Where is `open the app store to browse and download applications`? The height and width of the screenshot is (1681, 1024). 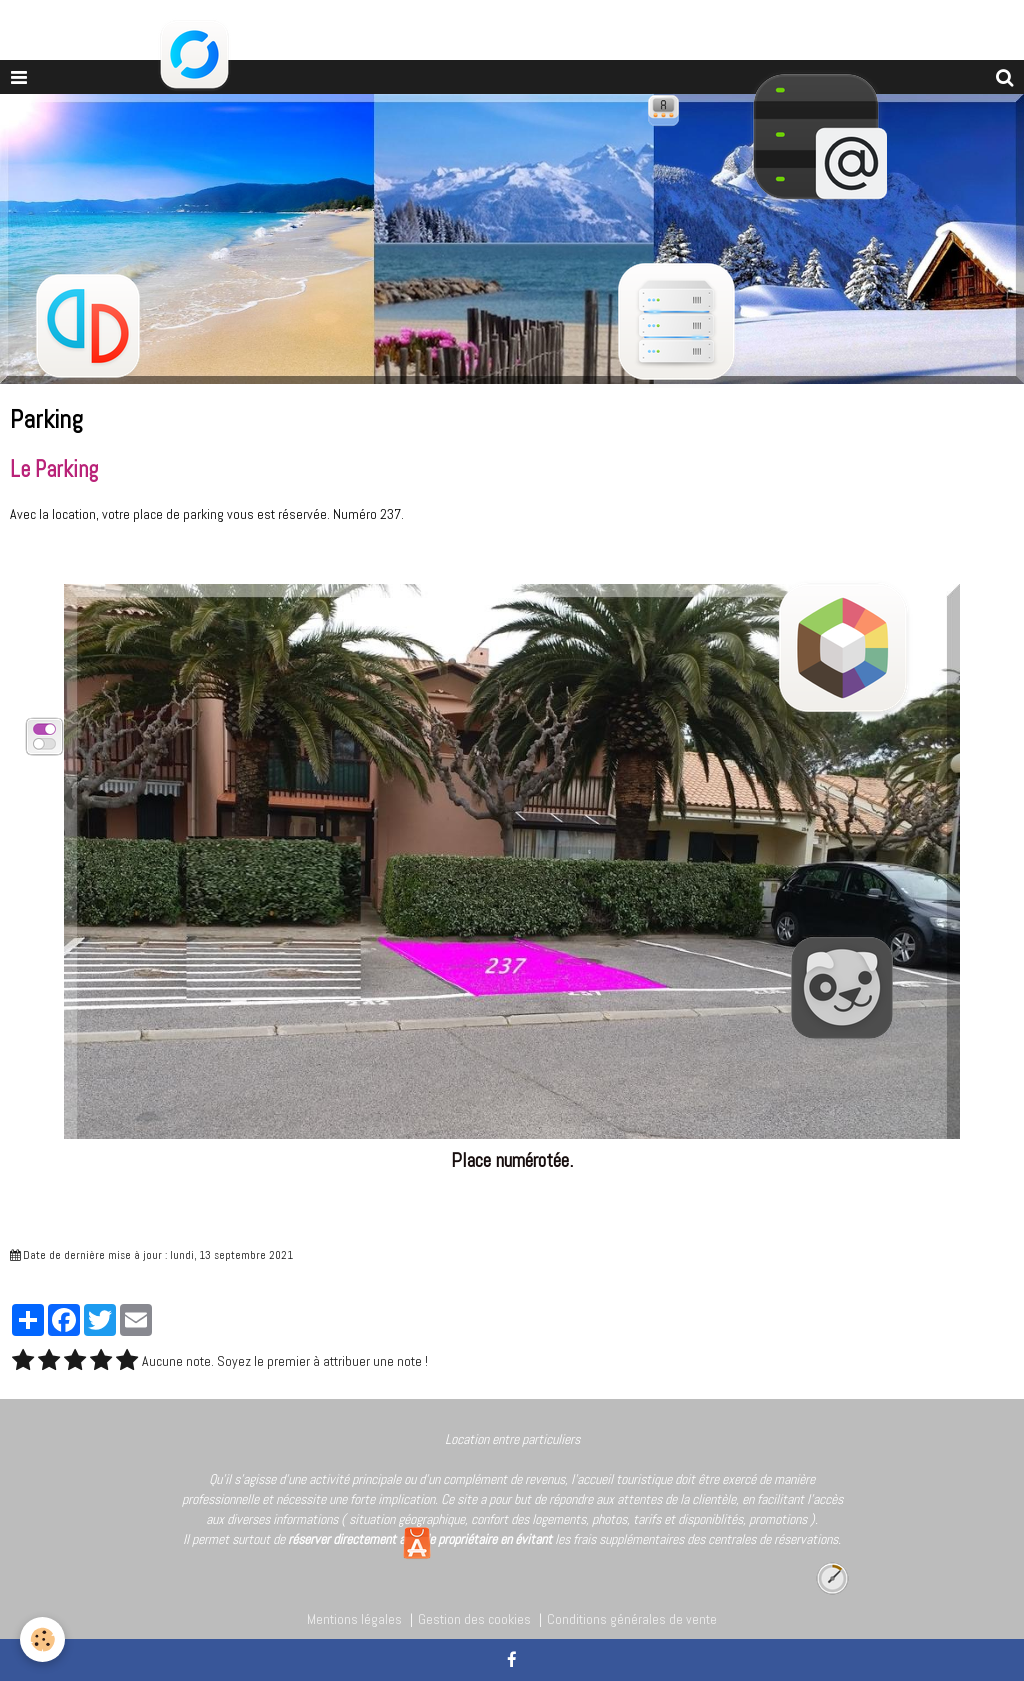 open the app store to browse and download applications is located at coordinates (417, 1543).